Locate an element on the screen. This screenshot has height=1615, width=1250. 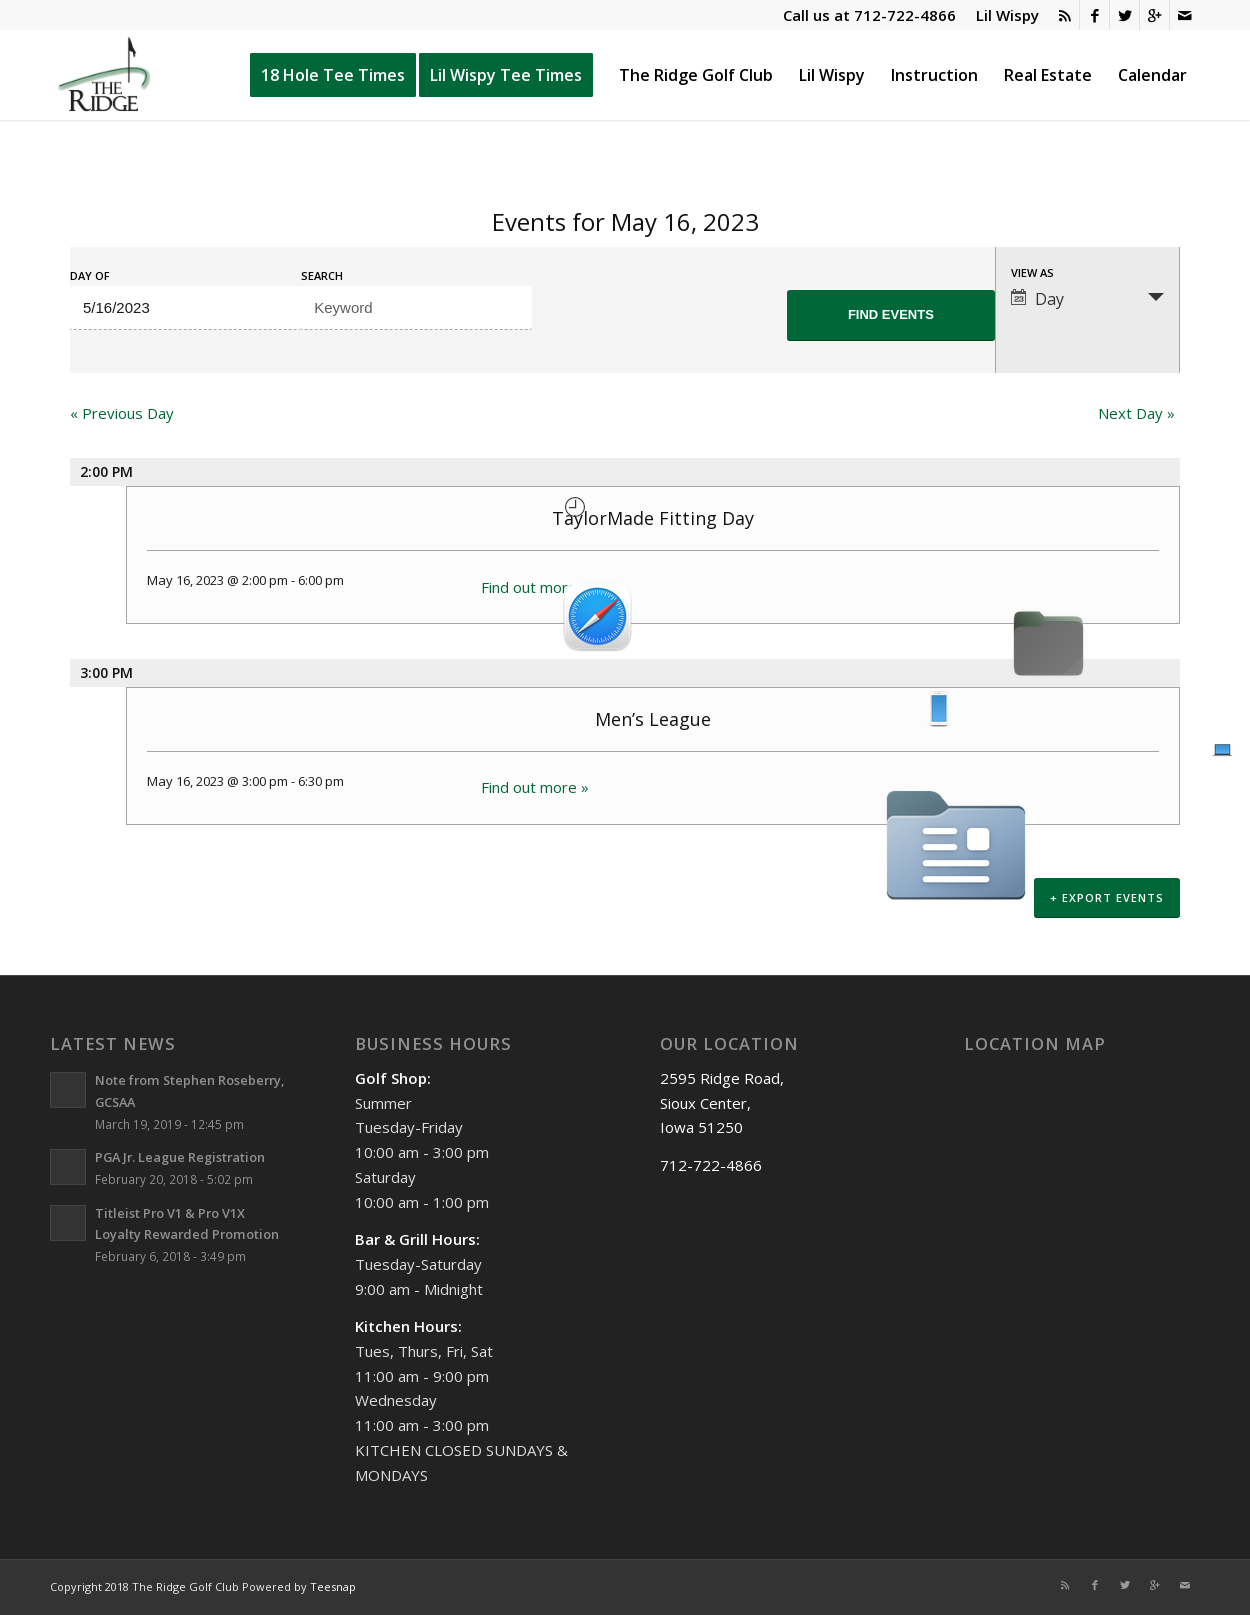
open a folder to view its contents is located at coordinates (1048, 643).